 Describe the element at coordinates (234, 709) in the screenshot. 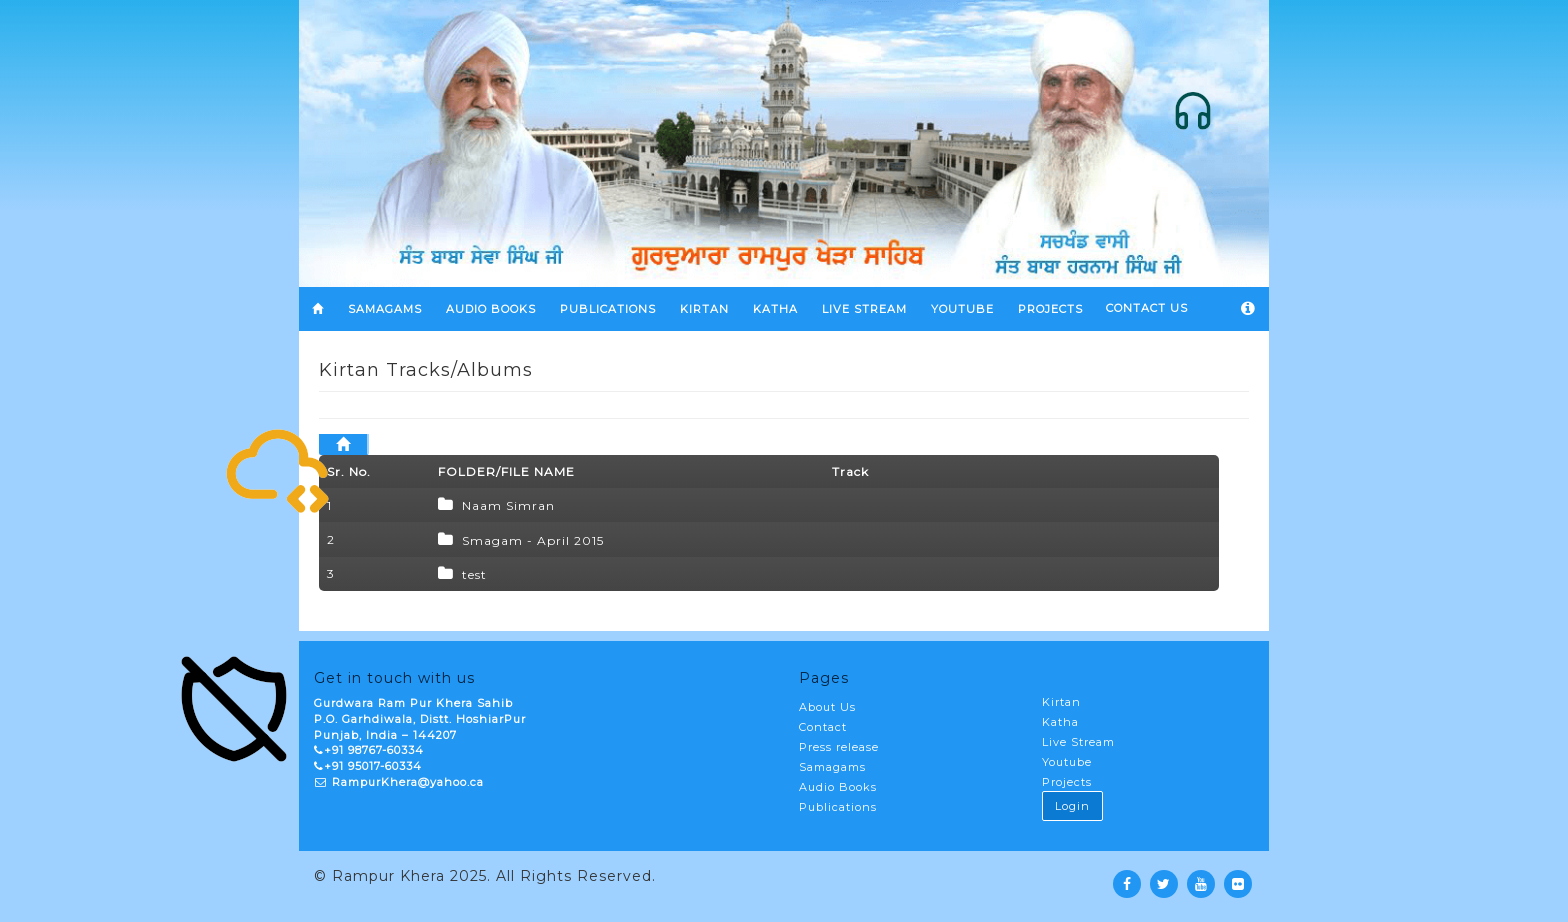

I see `disable security protection` at that location.